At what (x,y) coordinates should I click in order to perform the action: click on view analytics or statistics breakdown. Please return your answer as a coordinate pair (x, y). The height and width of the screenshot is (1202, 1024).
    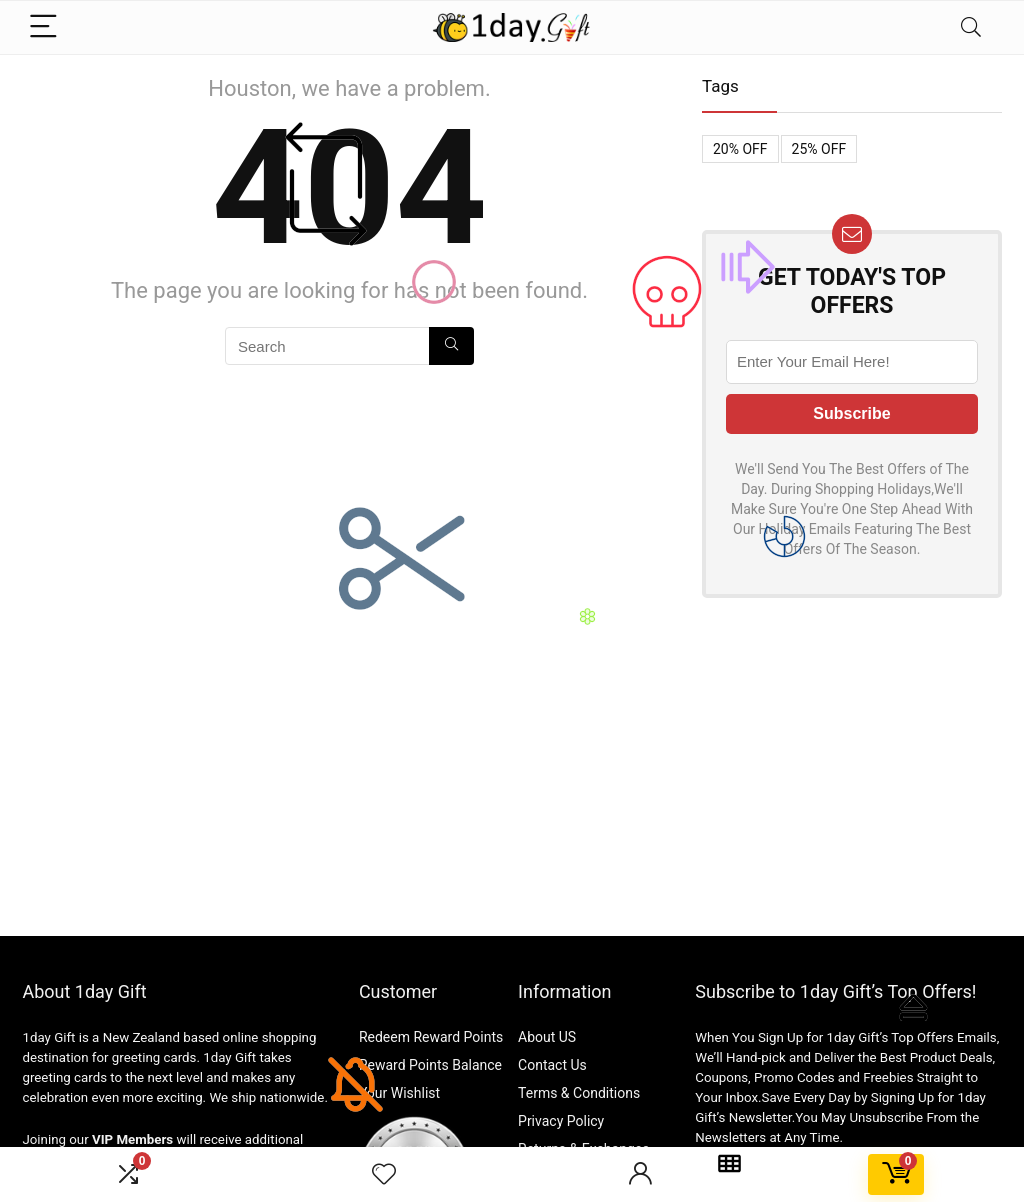
    Looking at the image, I should click on (784, 536).